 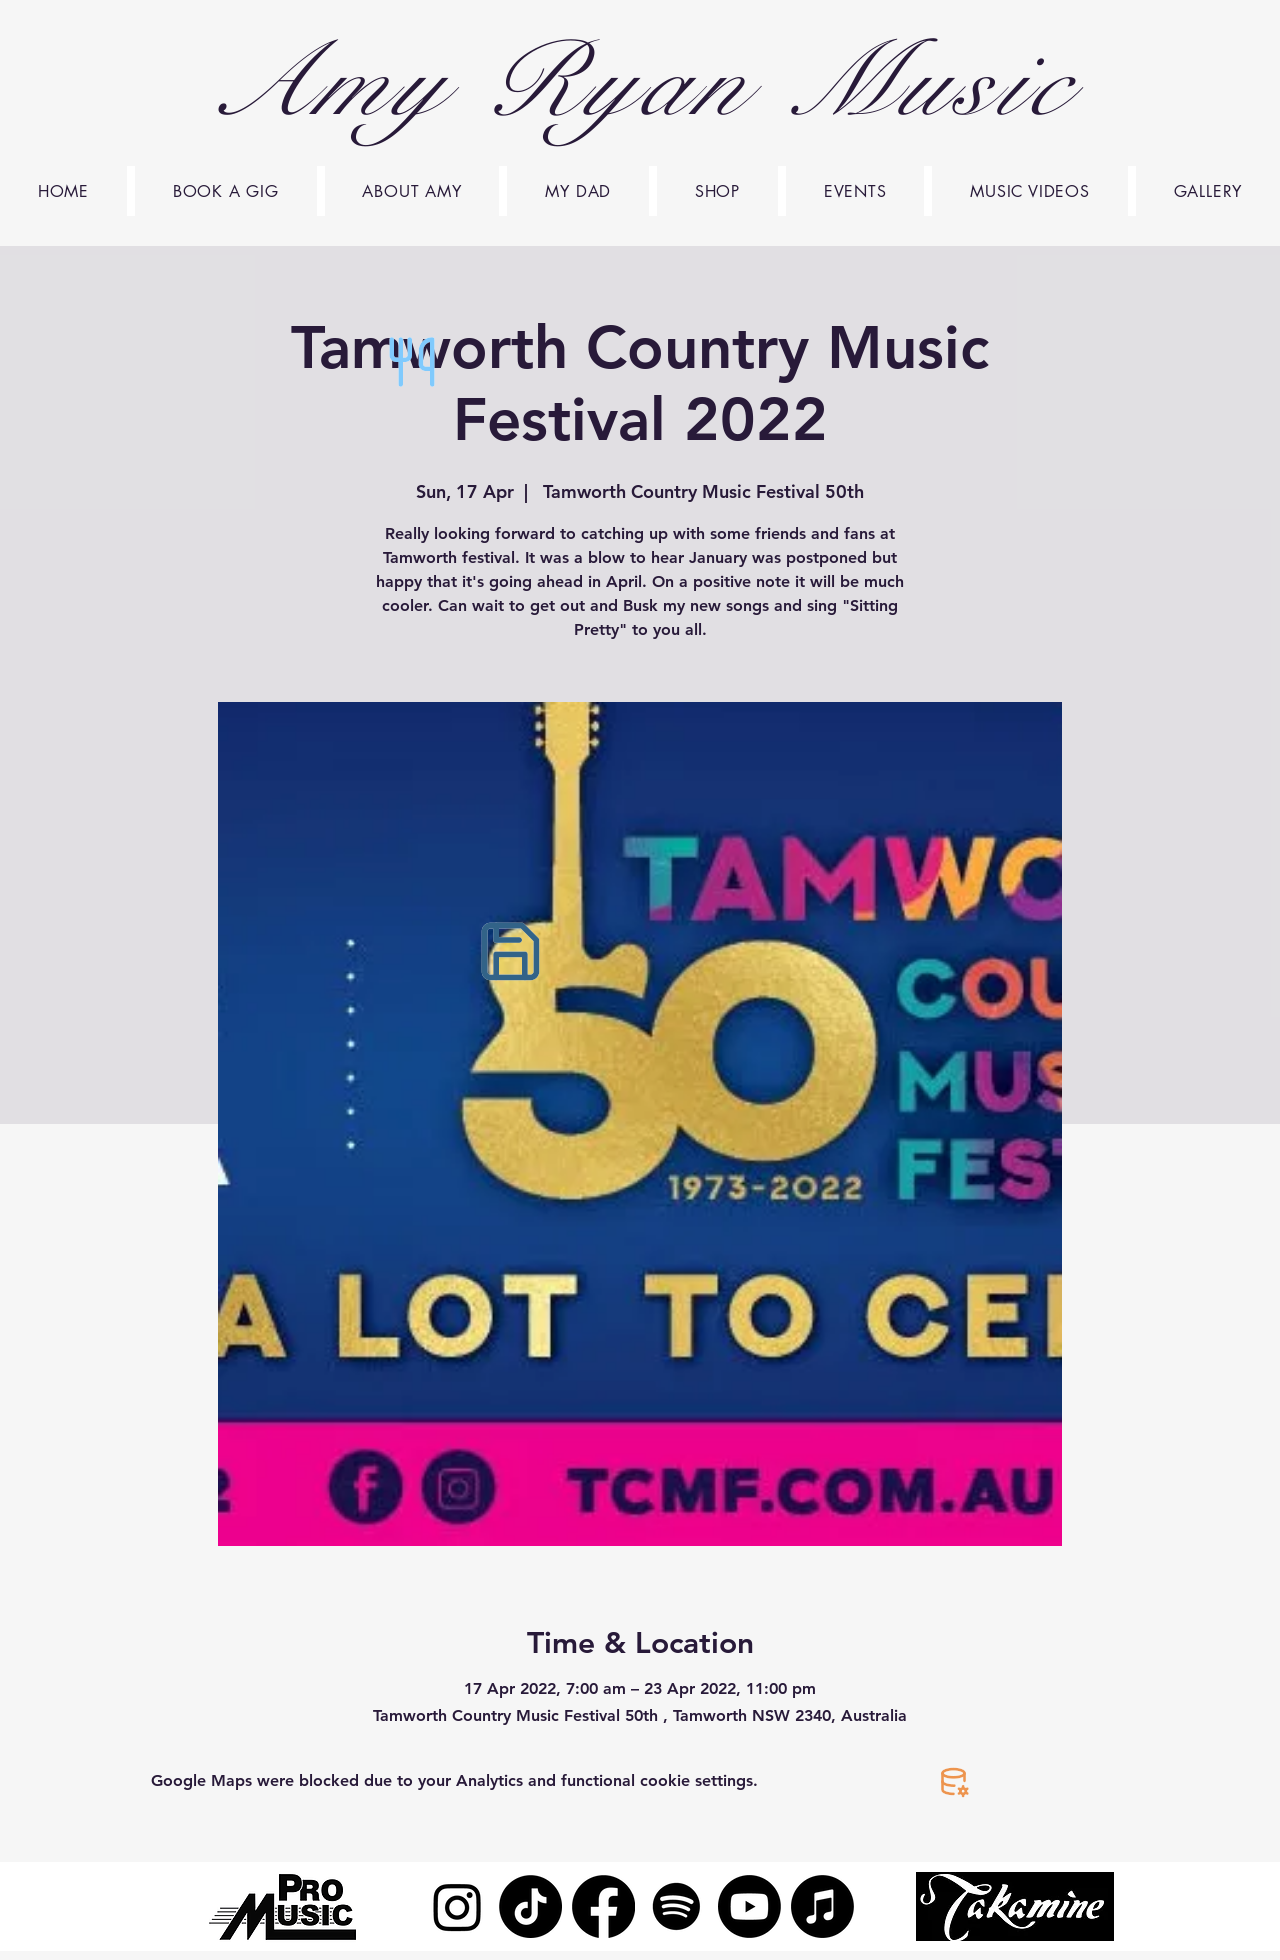 I want to click on save current file or document, so click(x=510, y=951).